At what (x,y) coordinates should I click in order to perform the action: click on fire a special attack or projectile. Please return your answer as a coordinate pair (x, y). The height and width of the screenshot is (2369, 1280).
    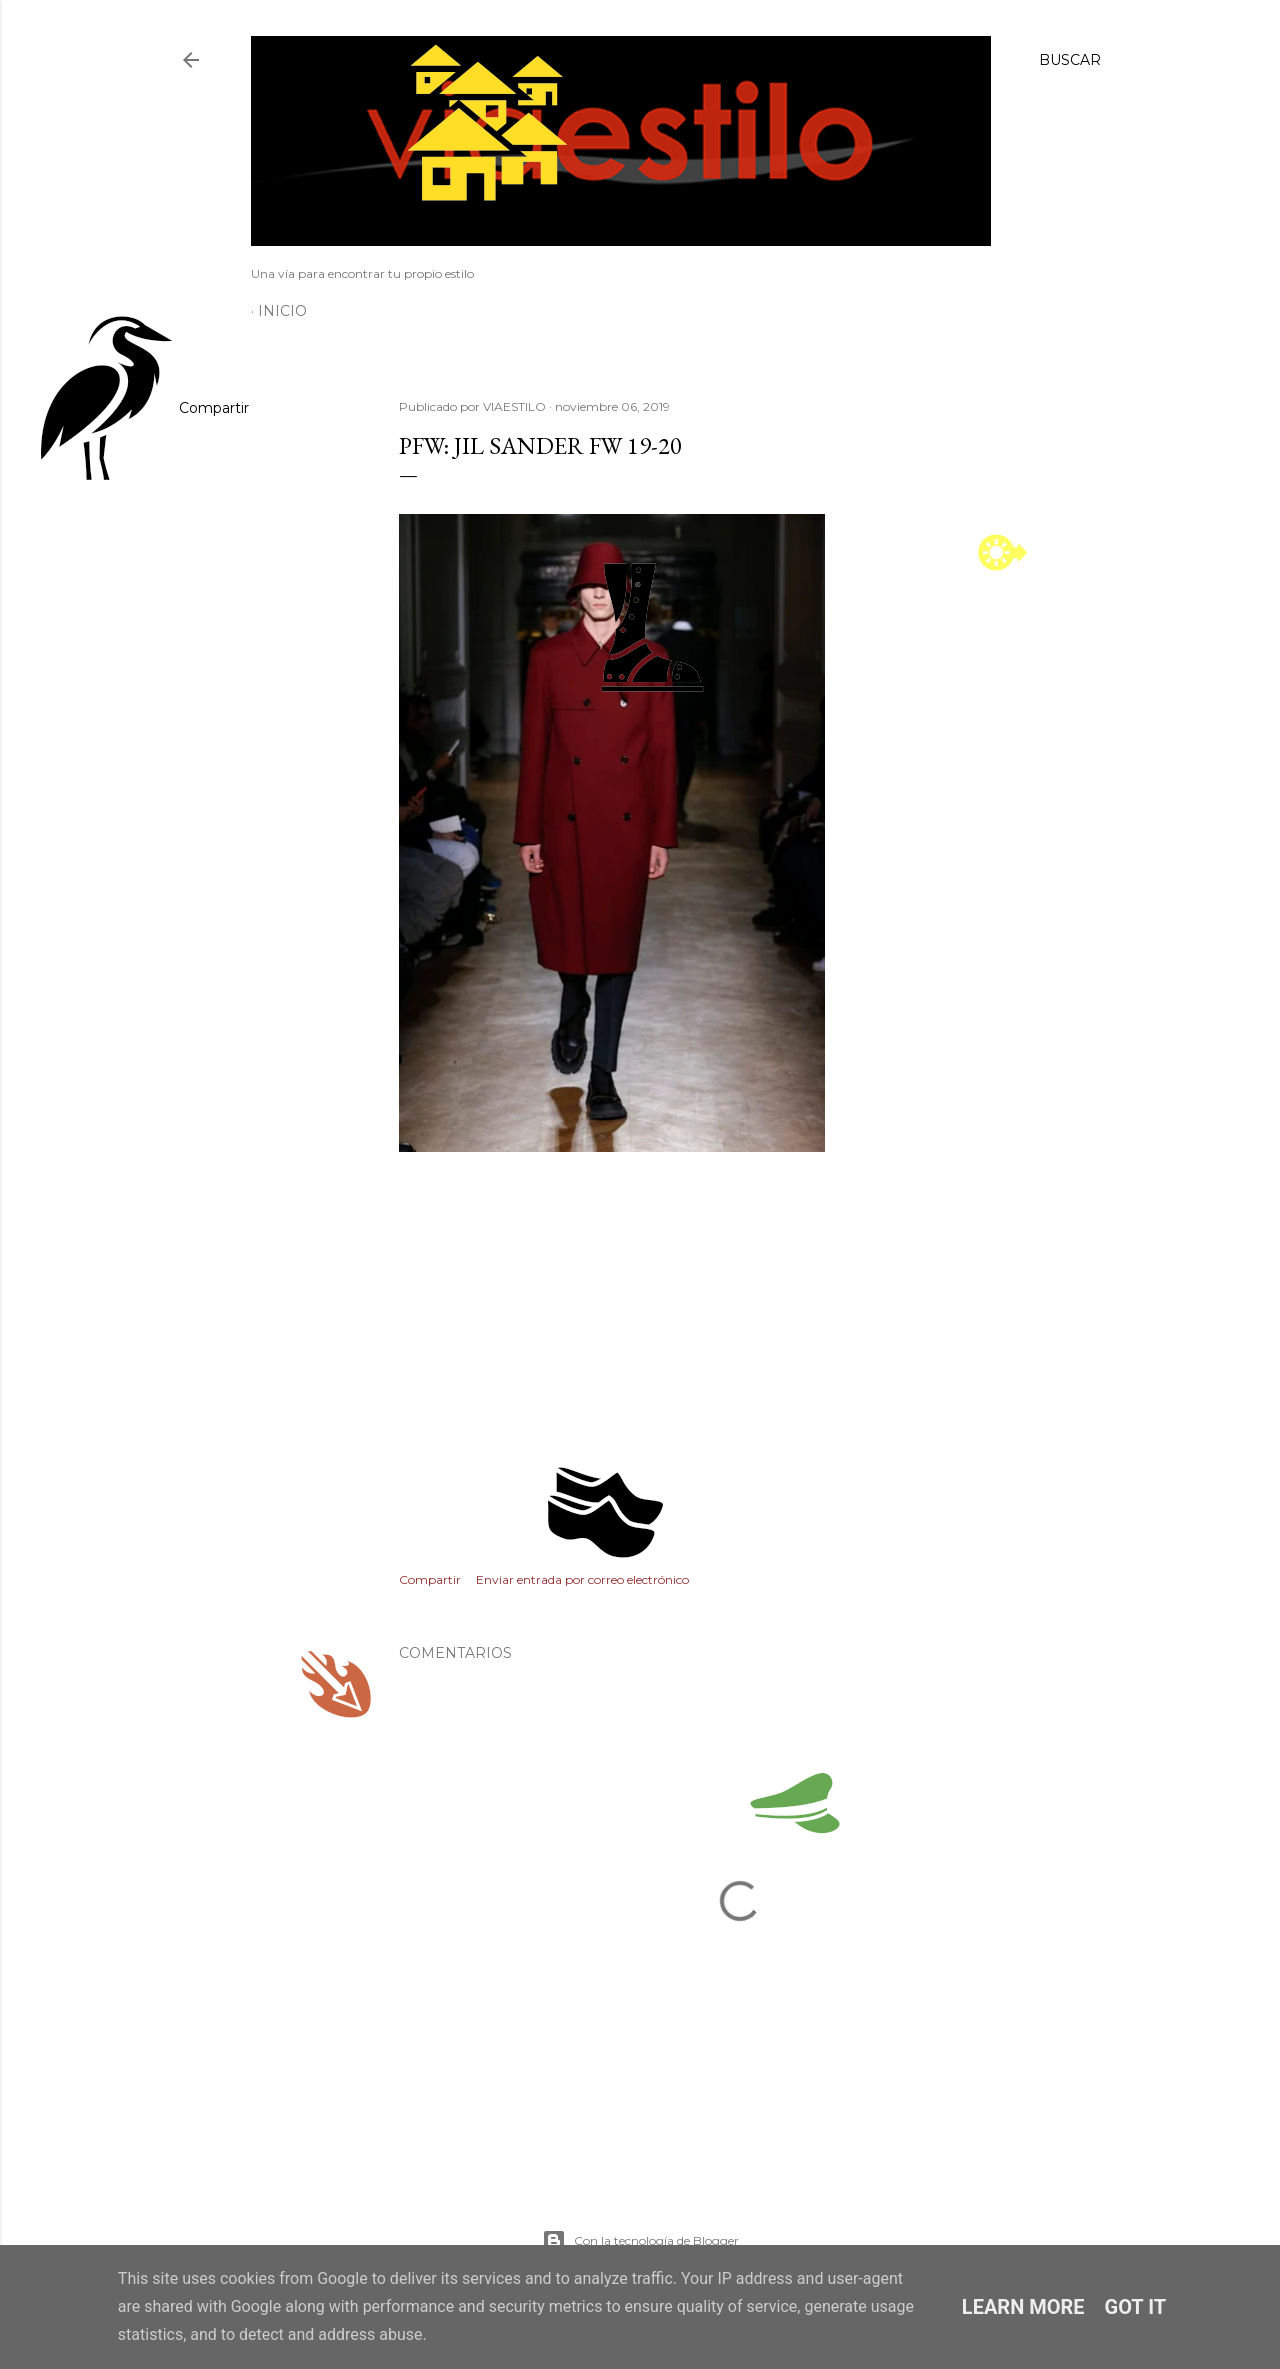
    Looking at the image, I should click on (337, 1686).